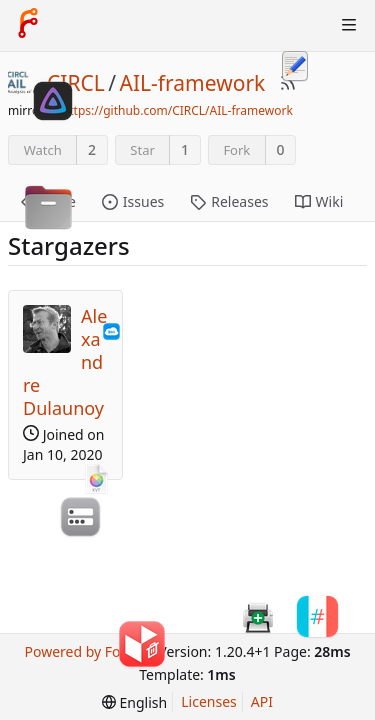 Image resolution: width=375 pixels, height=720 pixels. What do you see at coordinates (142, 644) in the screenshot?
I see `open flatsweep app for system cleanup` at bounding box center [142, 644].